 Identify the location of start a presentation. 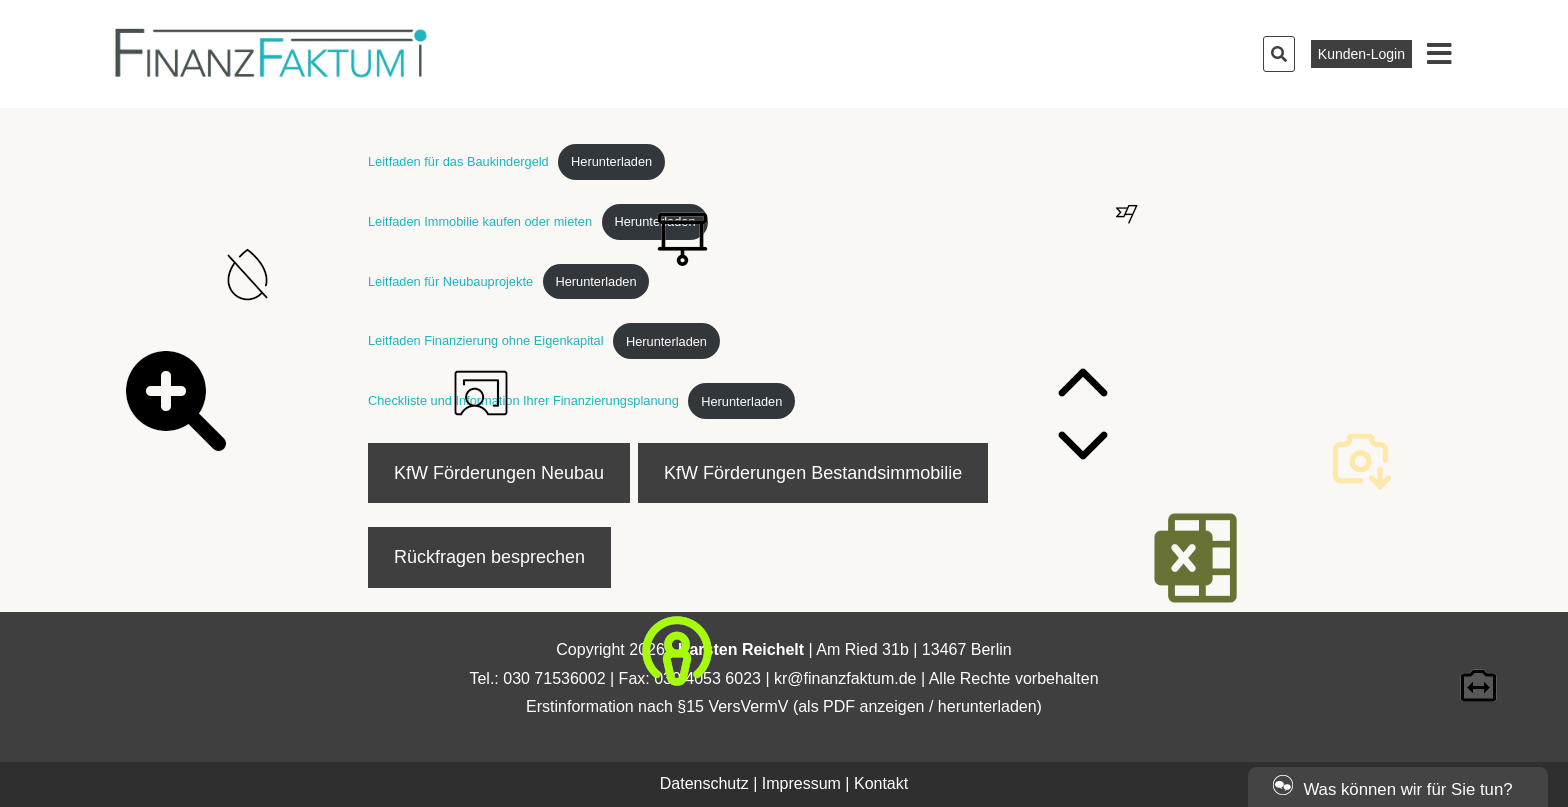
(682, 235).